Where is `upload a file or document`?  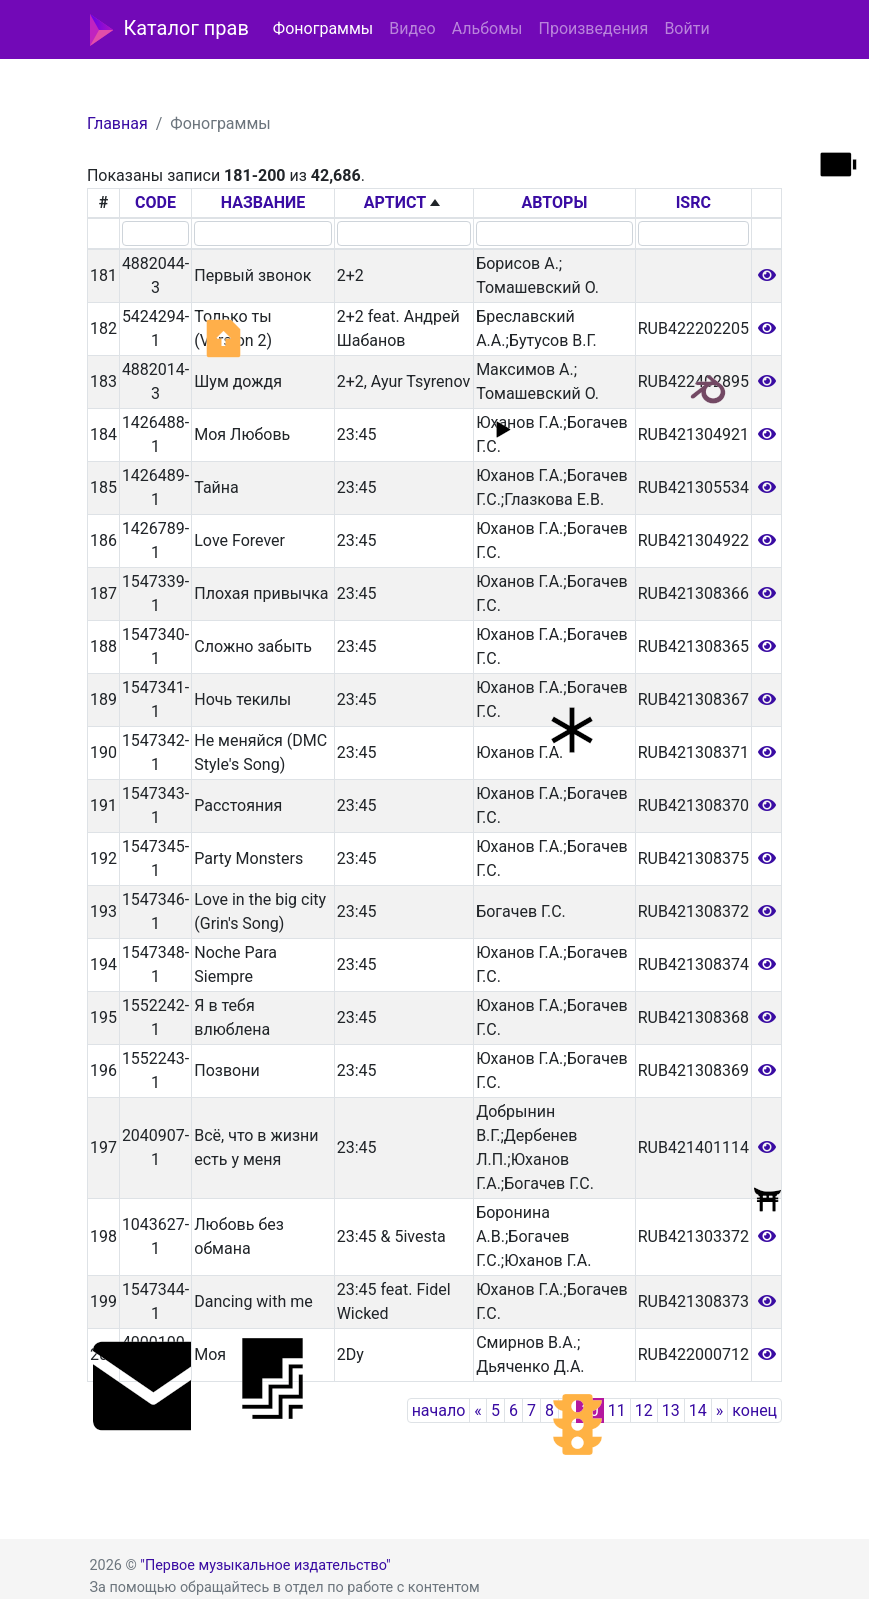
upload a file or document is located at coordinates (223, 338).